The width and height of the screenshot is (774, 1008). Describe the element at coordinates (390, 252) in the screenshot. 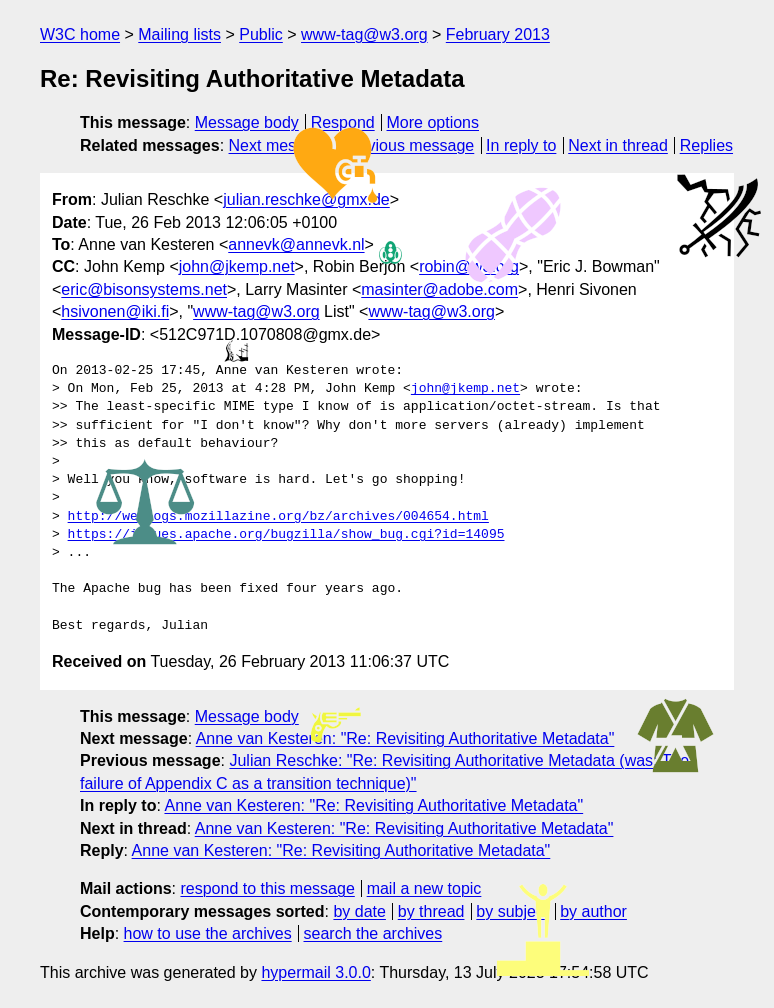

I see `decorative game badge or achievement emblem` at that location.